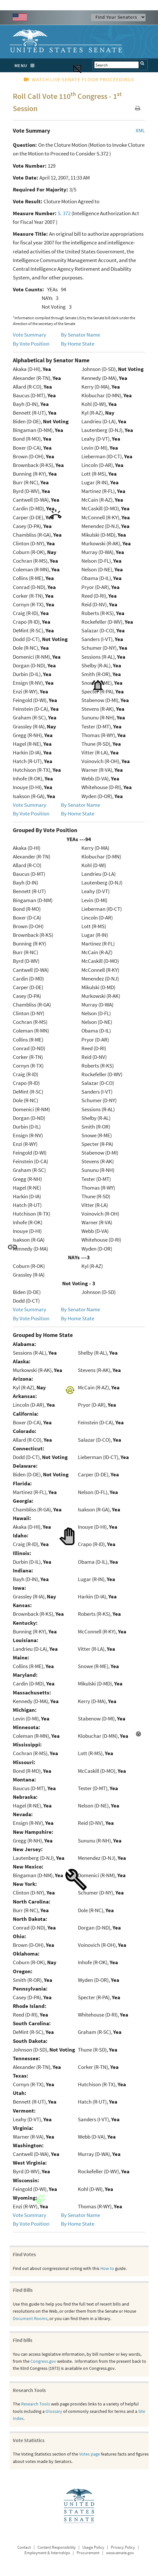  What do you see at coordinates (12, 1247) in the screenshot?
I see `copy or share a link` at bounding box center [12, 1247].